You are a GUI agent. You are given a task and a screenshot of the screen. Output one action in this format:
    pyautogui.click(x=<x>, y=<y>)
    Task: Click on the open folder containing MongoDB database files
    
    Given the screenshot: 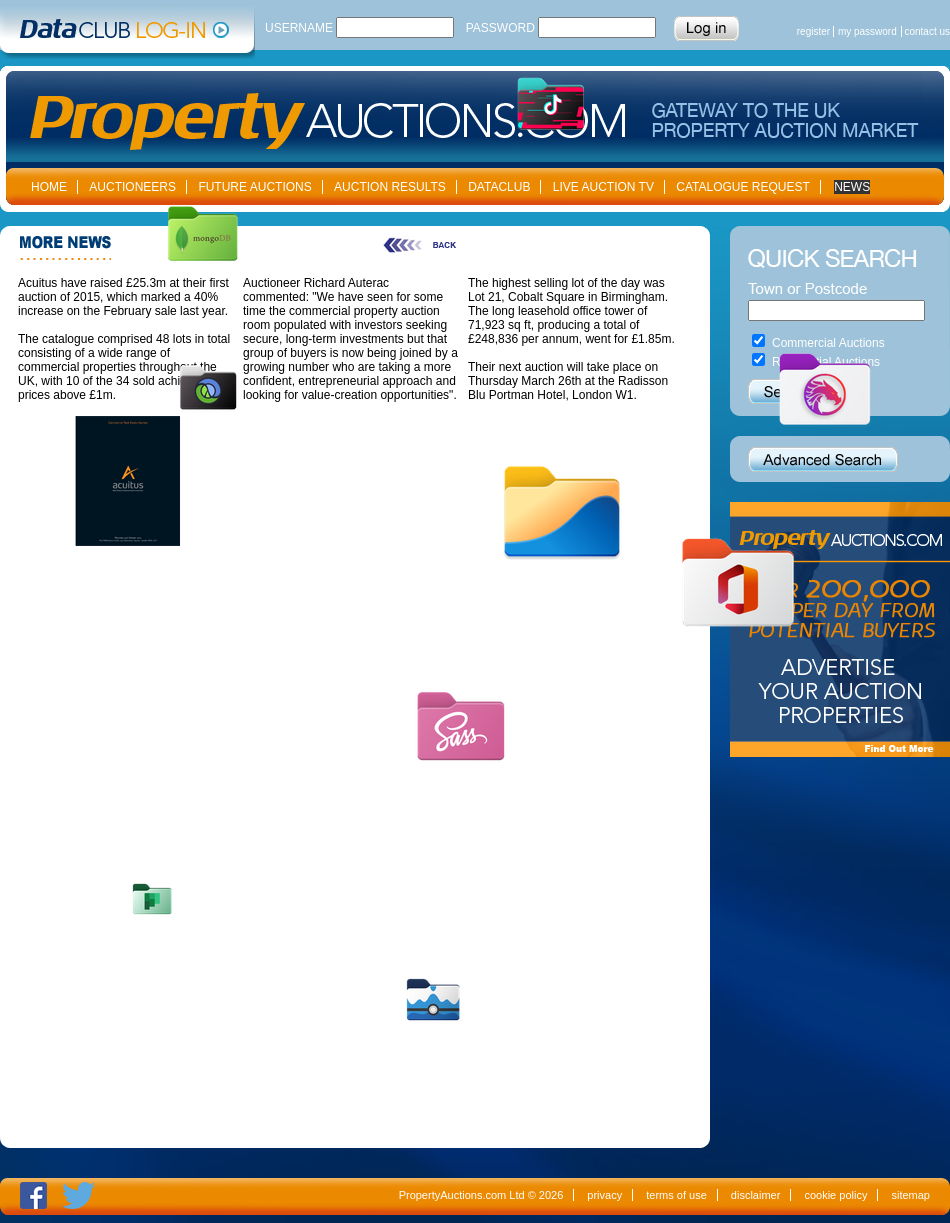 What is the action you would take?
    pyautogui.click(x=202, y=235)
    